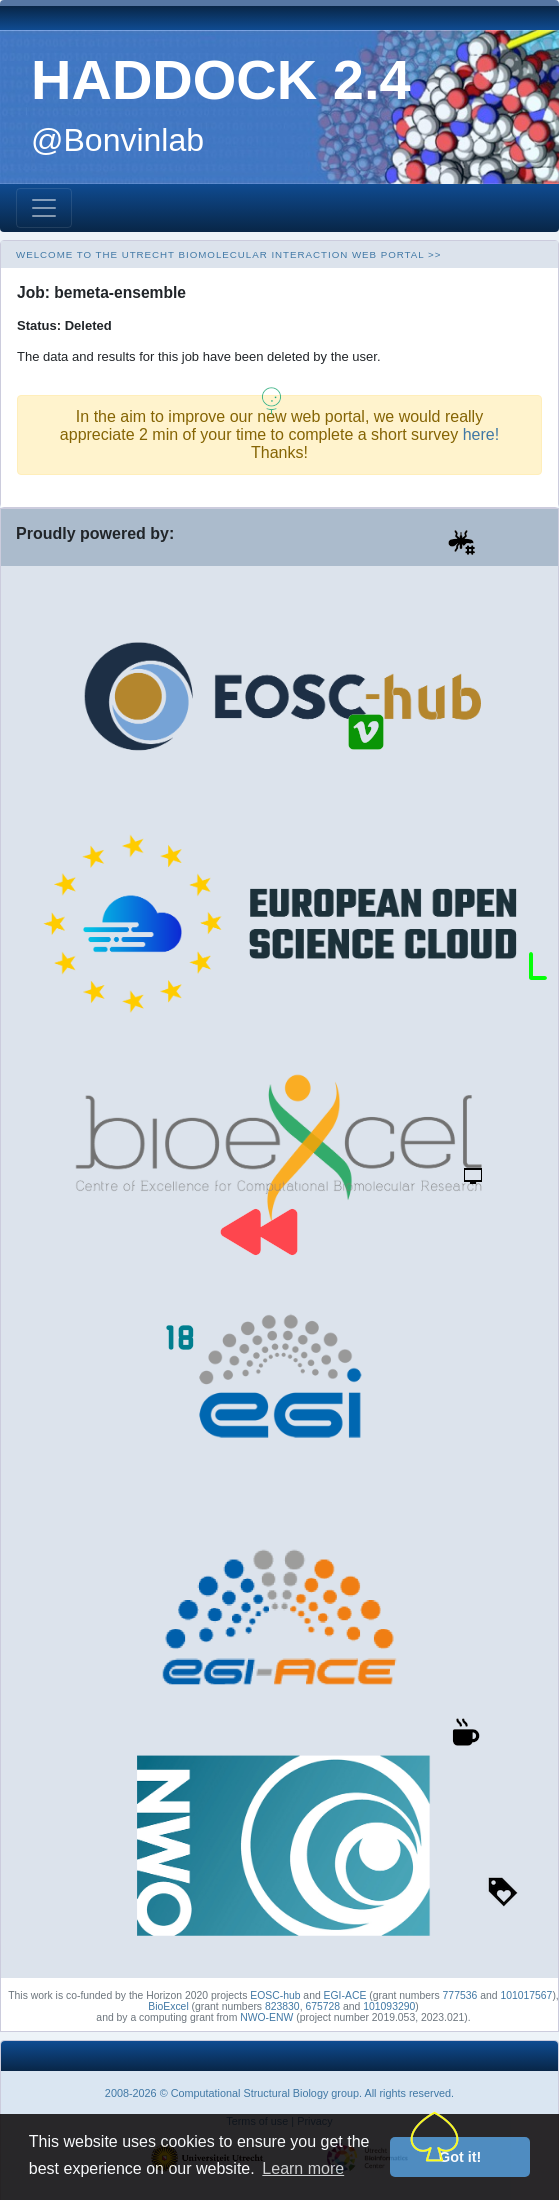 The height and width of the screenshot is (2200, 559). What do you see at coordinates (178, 1337) in the screenshot?
I see `indicates 18 unread notifications or items` at bounding box center [178, 1337].